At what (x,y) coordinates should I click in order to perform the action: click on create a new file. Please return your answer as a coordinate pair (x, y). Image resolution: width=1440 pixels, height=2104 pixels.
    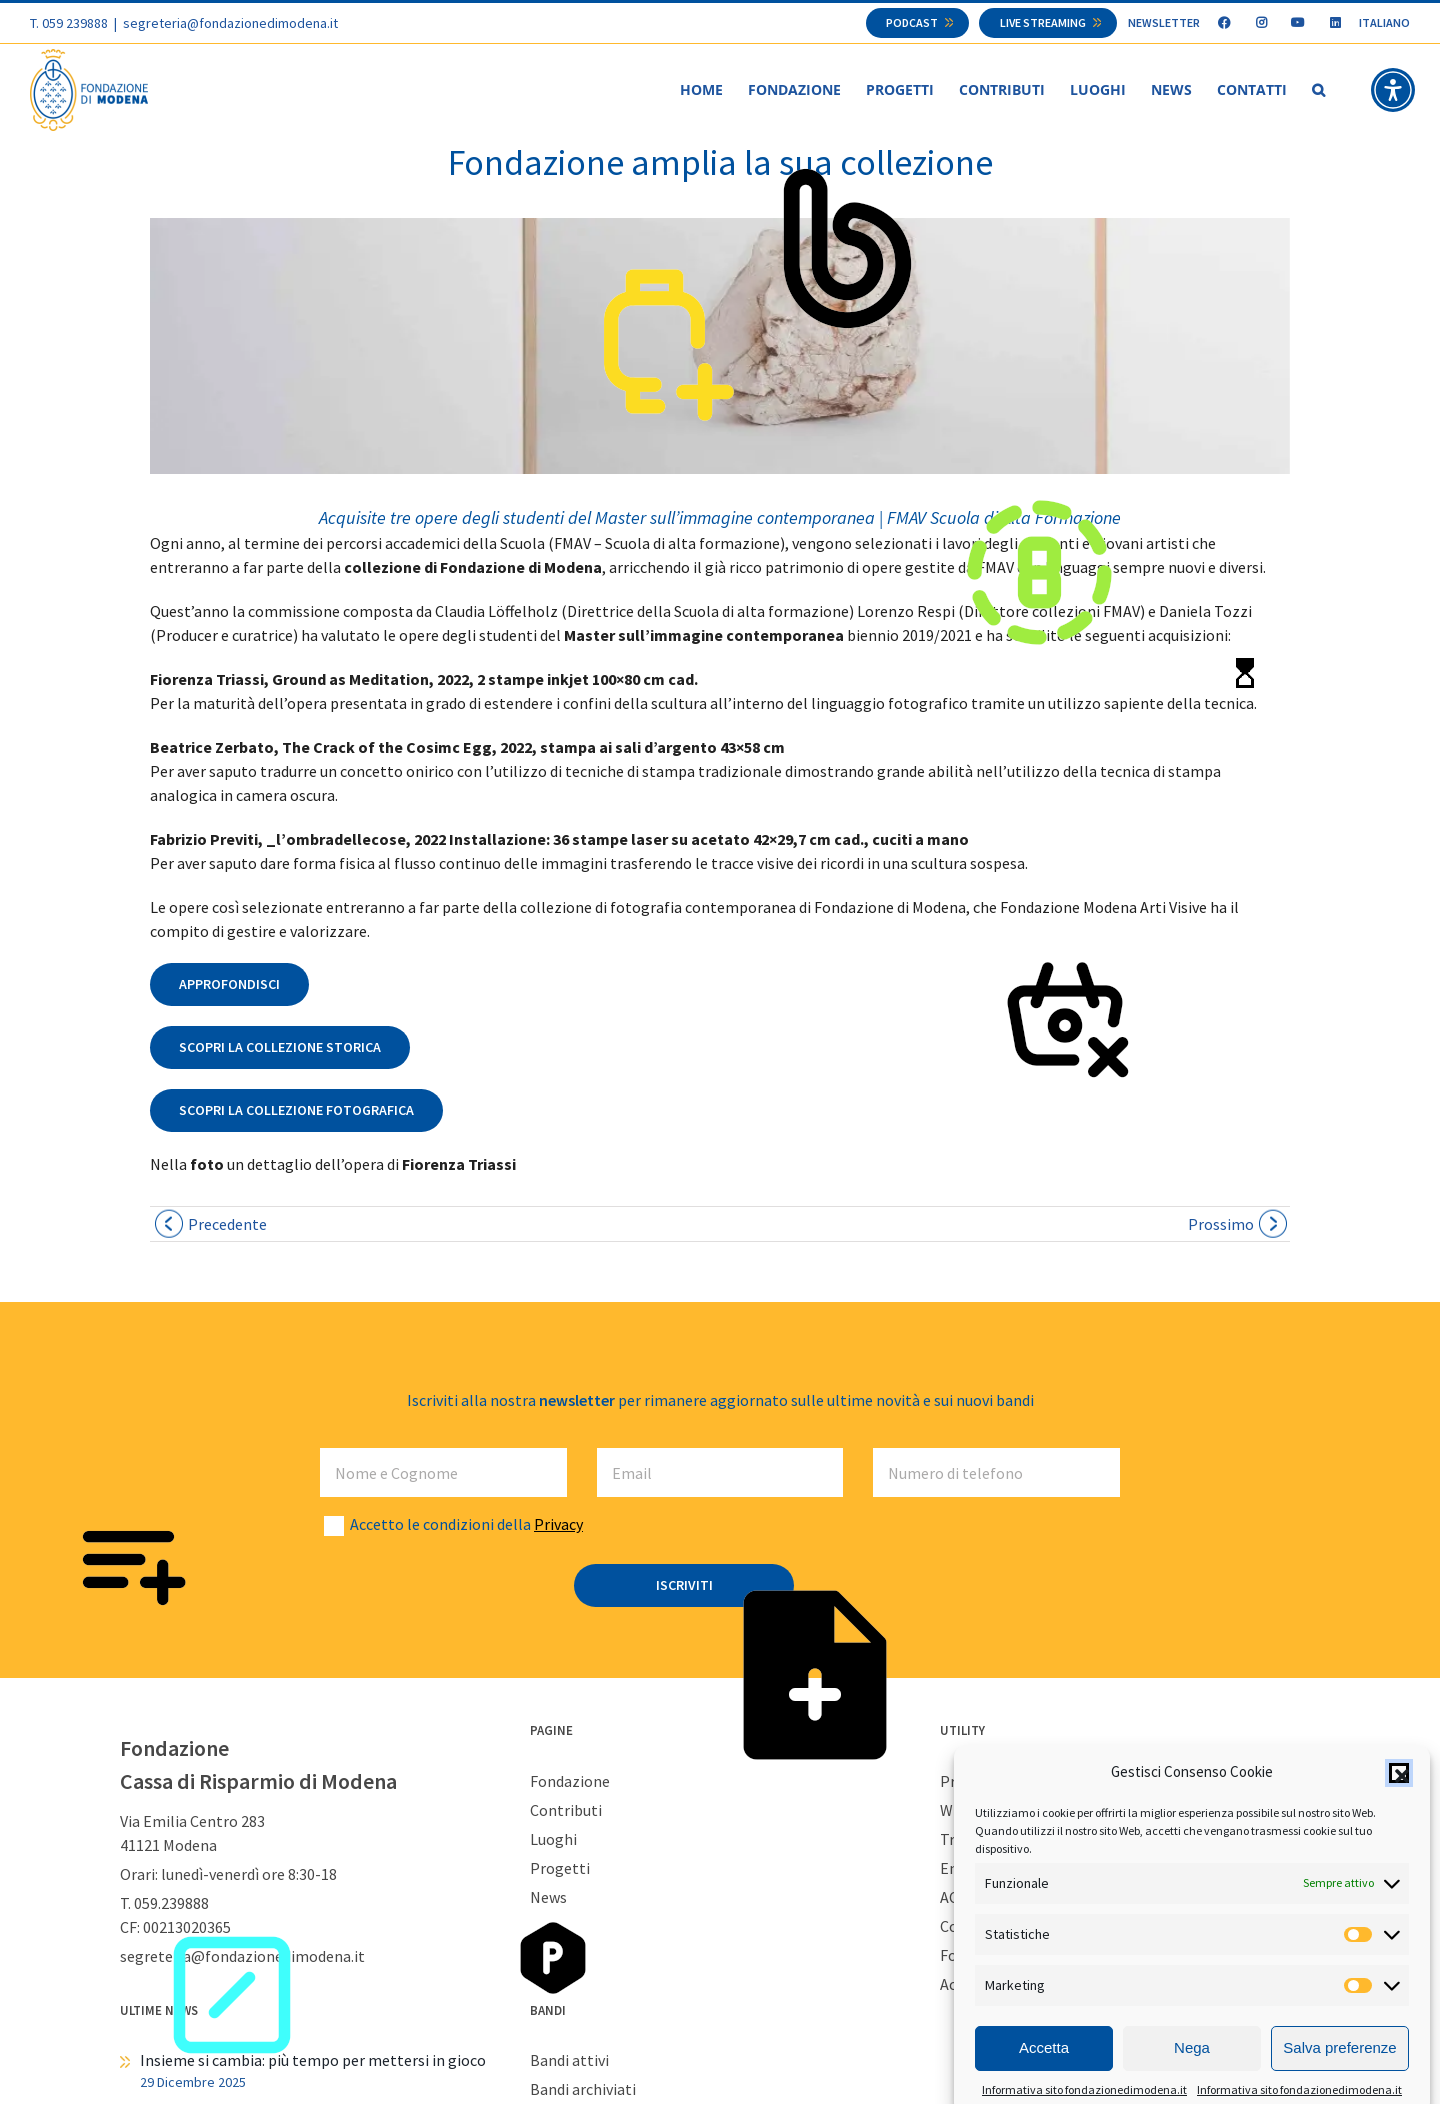
    Looking at the image, I should click on (815, 1675).